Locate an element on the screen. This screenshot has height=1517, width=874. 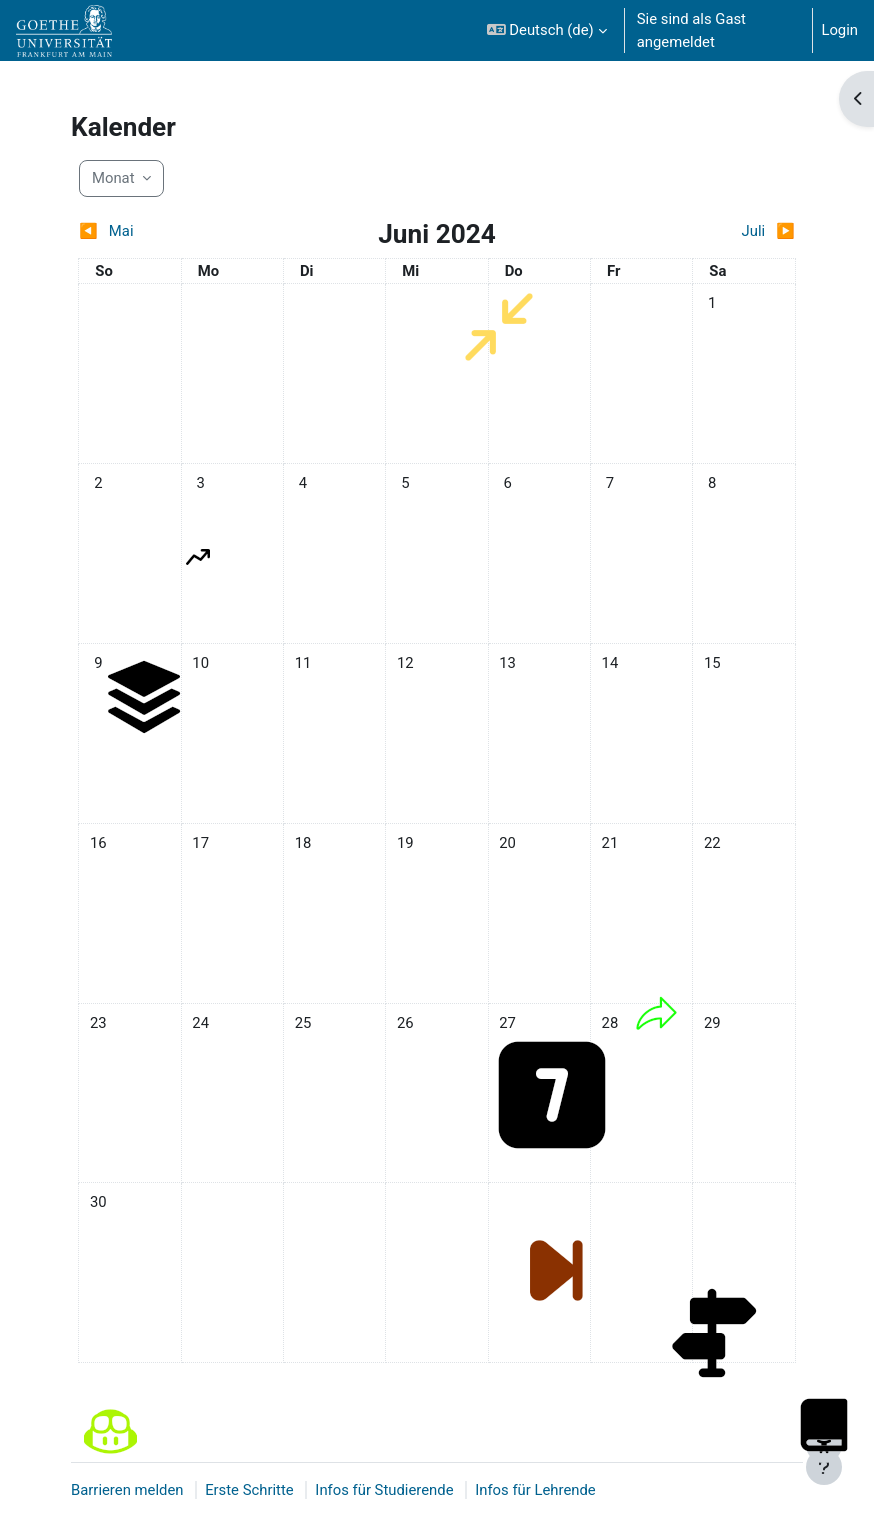
skip to the next track is located at coordinates (557, 1270).